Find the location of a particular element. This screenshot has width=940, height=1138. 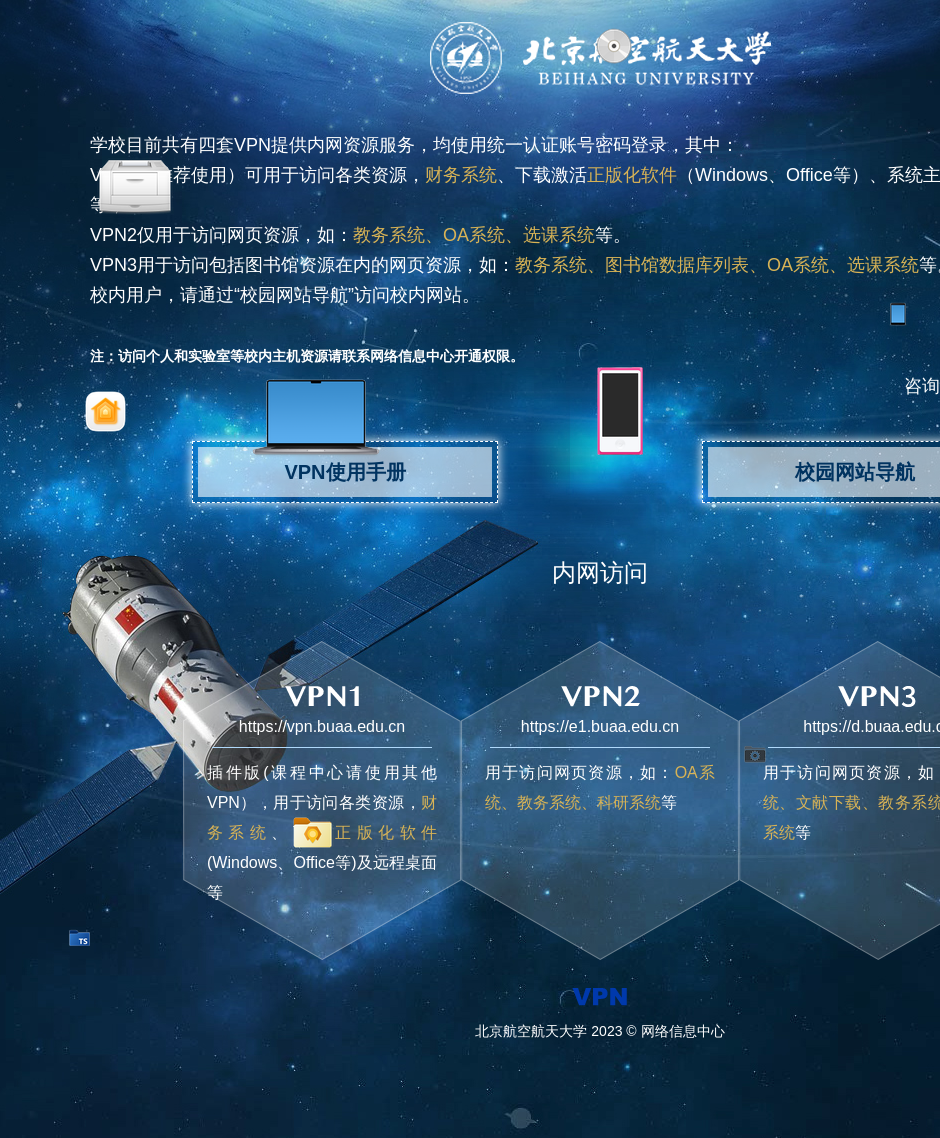

iPad Mini 3 device icon in system settings is located at coordinates (898, 312).